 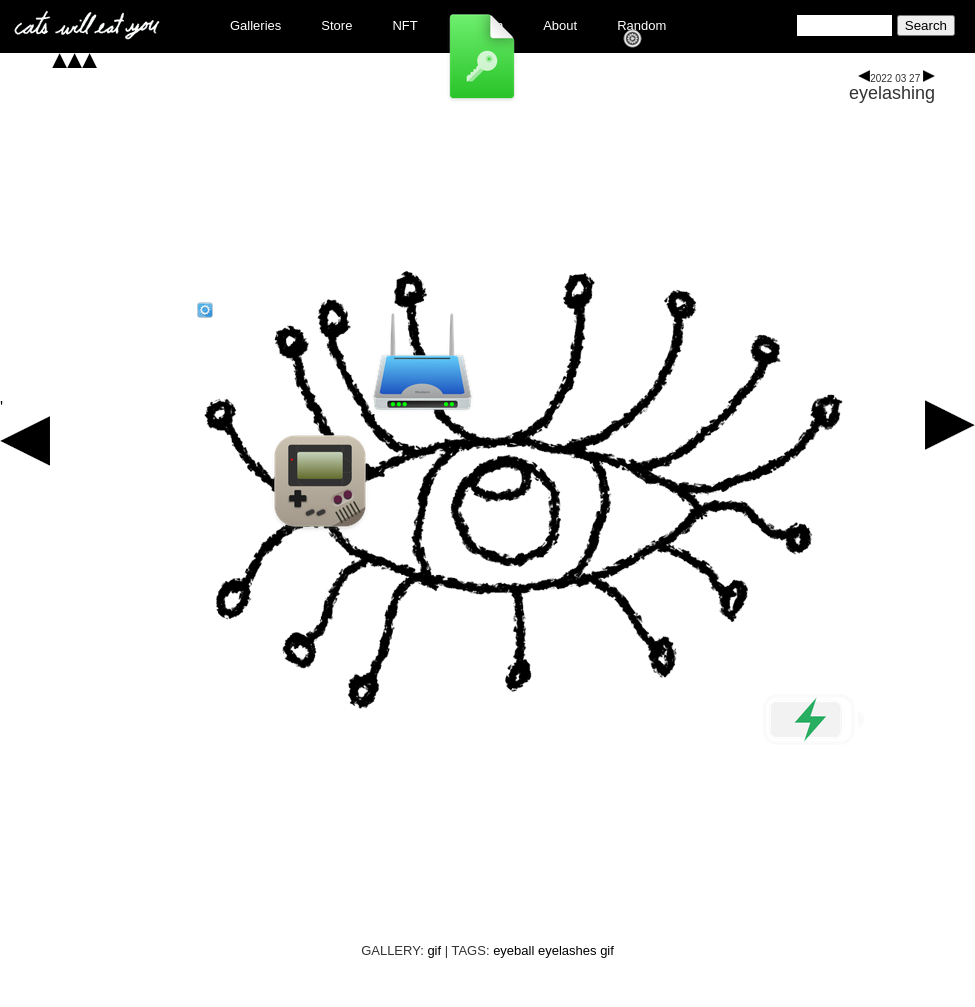 What do you see at coordinates (422, 361) in the screenshot?
I see `network modem or router device status` at bounding box center [422, 361].